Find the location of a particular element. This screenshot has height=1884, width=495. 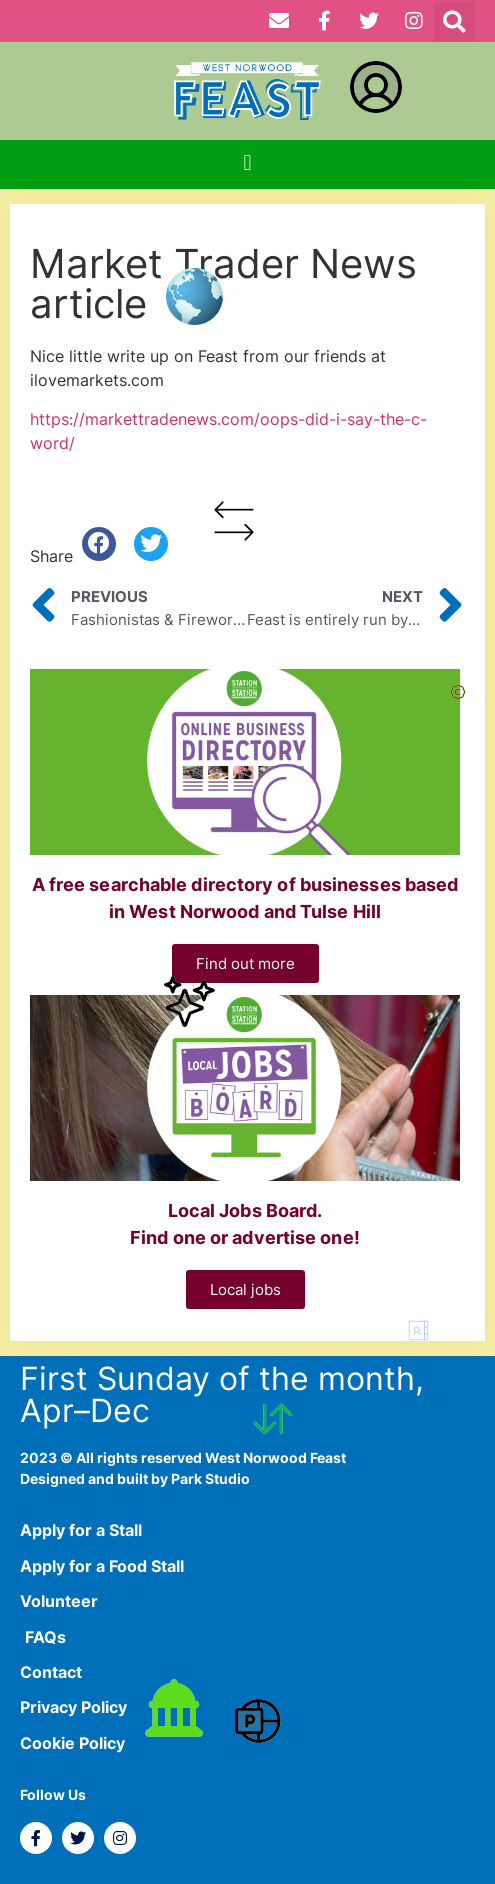

access global or international settings is located at coordinates (194, 296).